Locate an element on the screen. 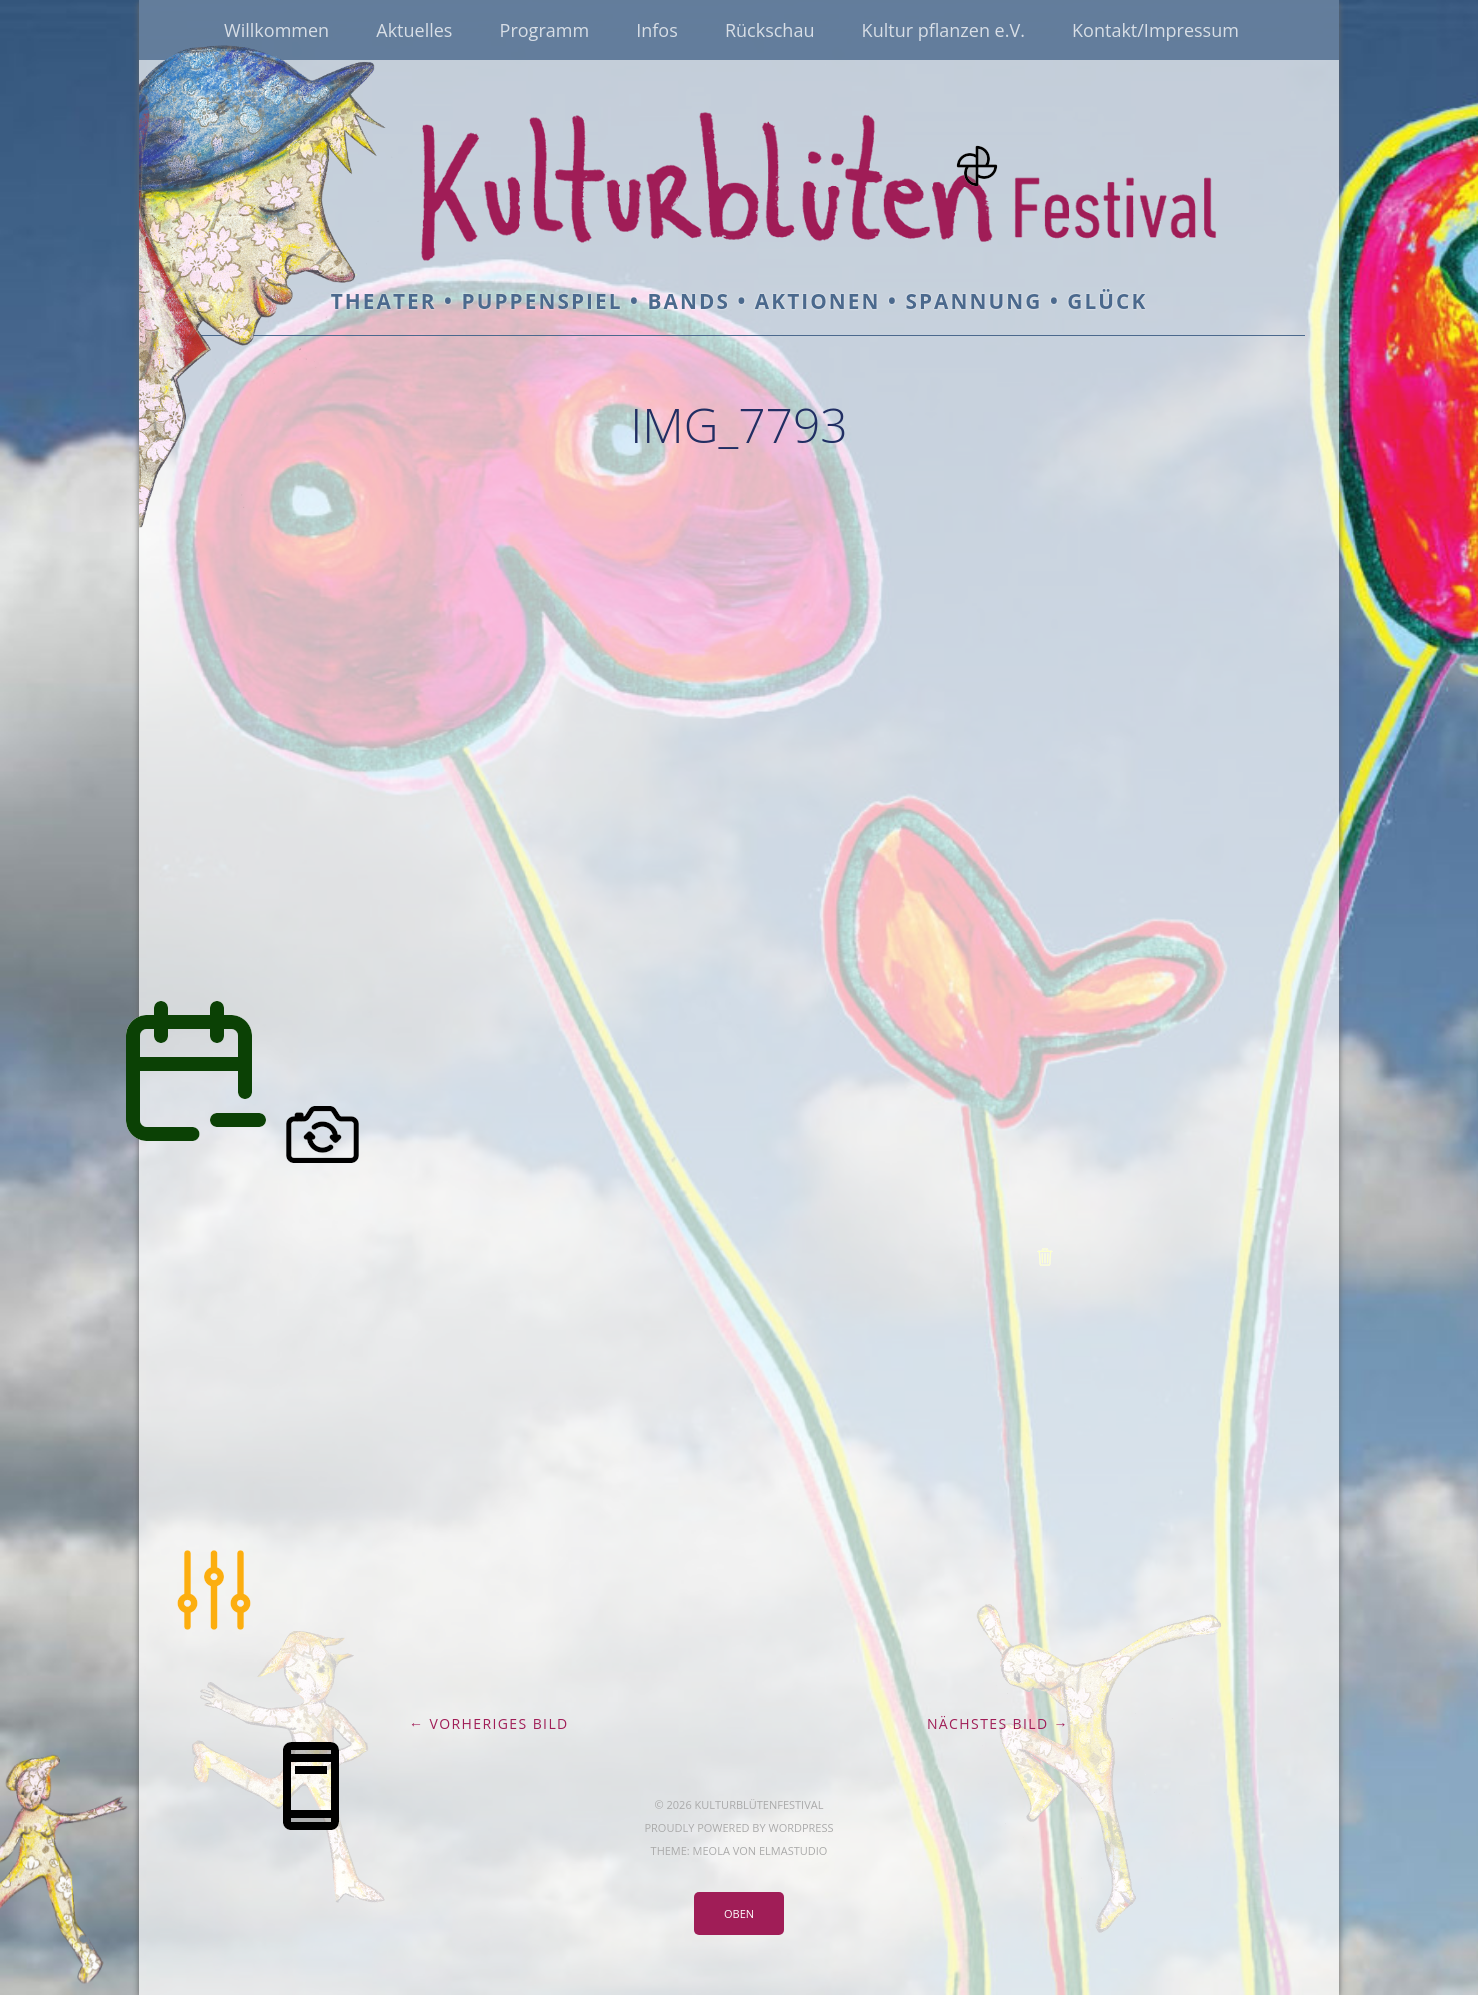  delete this item is located at coordinates (1045, 1257).